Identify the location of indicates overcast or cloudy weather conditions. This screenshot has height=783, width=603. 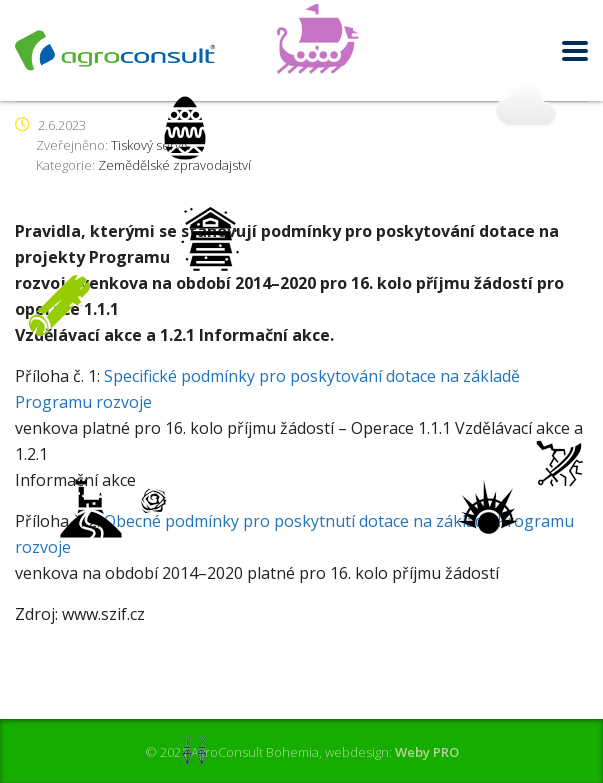
(526, 105).